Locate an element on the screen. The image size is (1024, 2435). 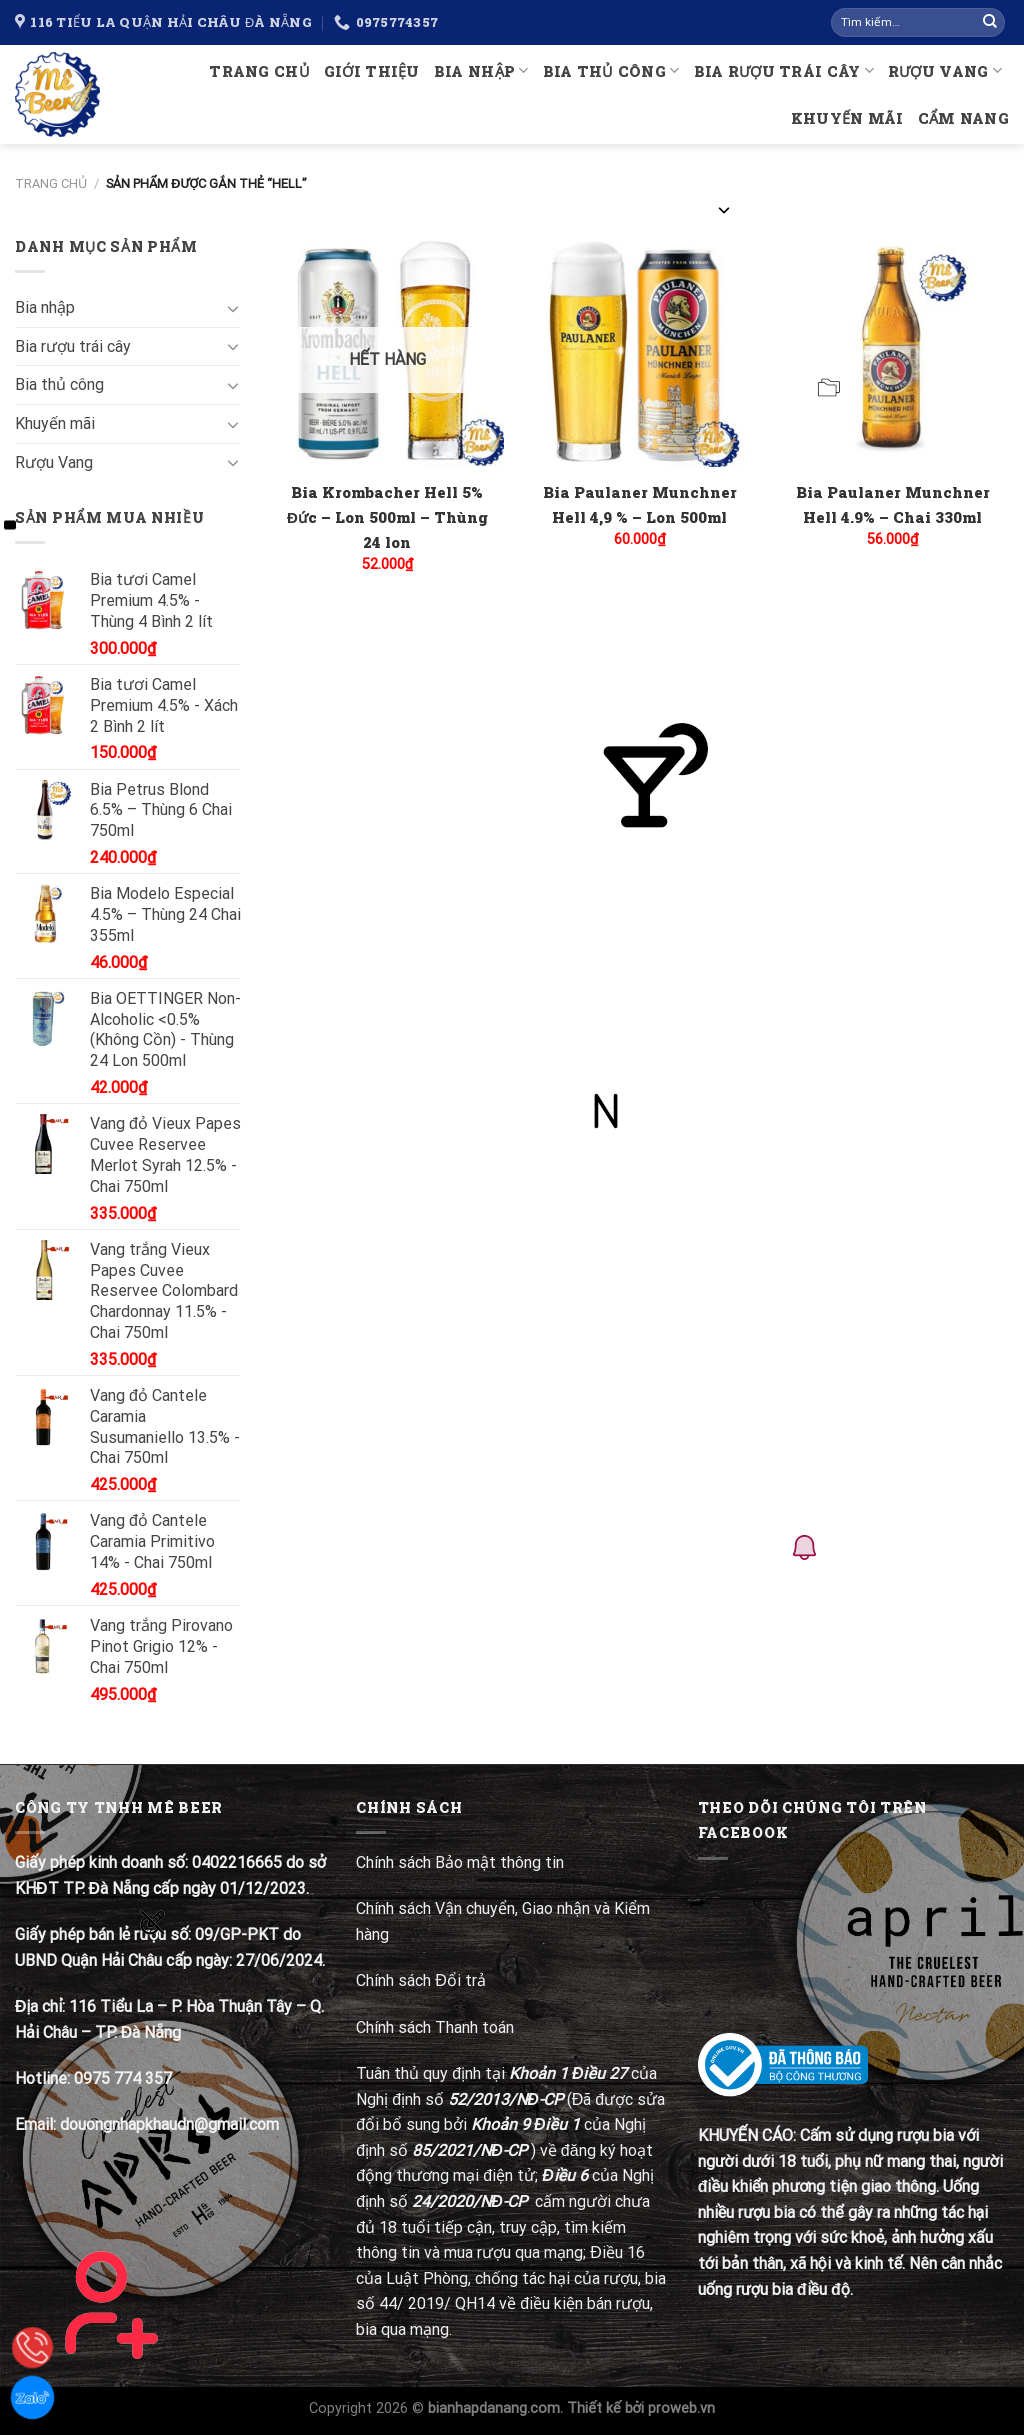
indicates an item or option starting with the letter N is located at coordinates (606, 1111).